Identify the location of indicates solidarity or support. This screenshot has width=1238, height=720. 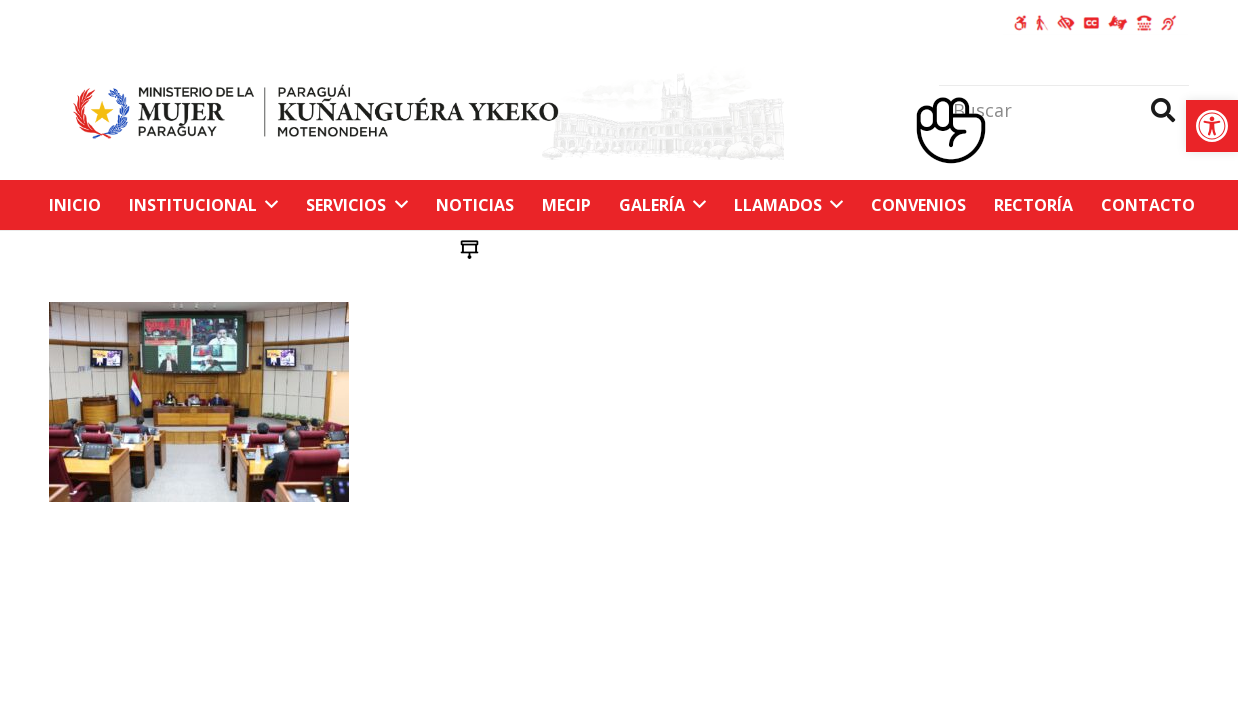
(951, 129).